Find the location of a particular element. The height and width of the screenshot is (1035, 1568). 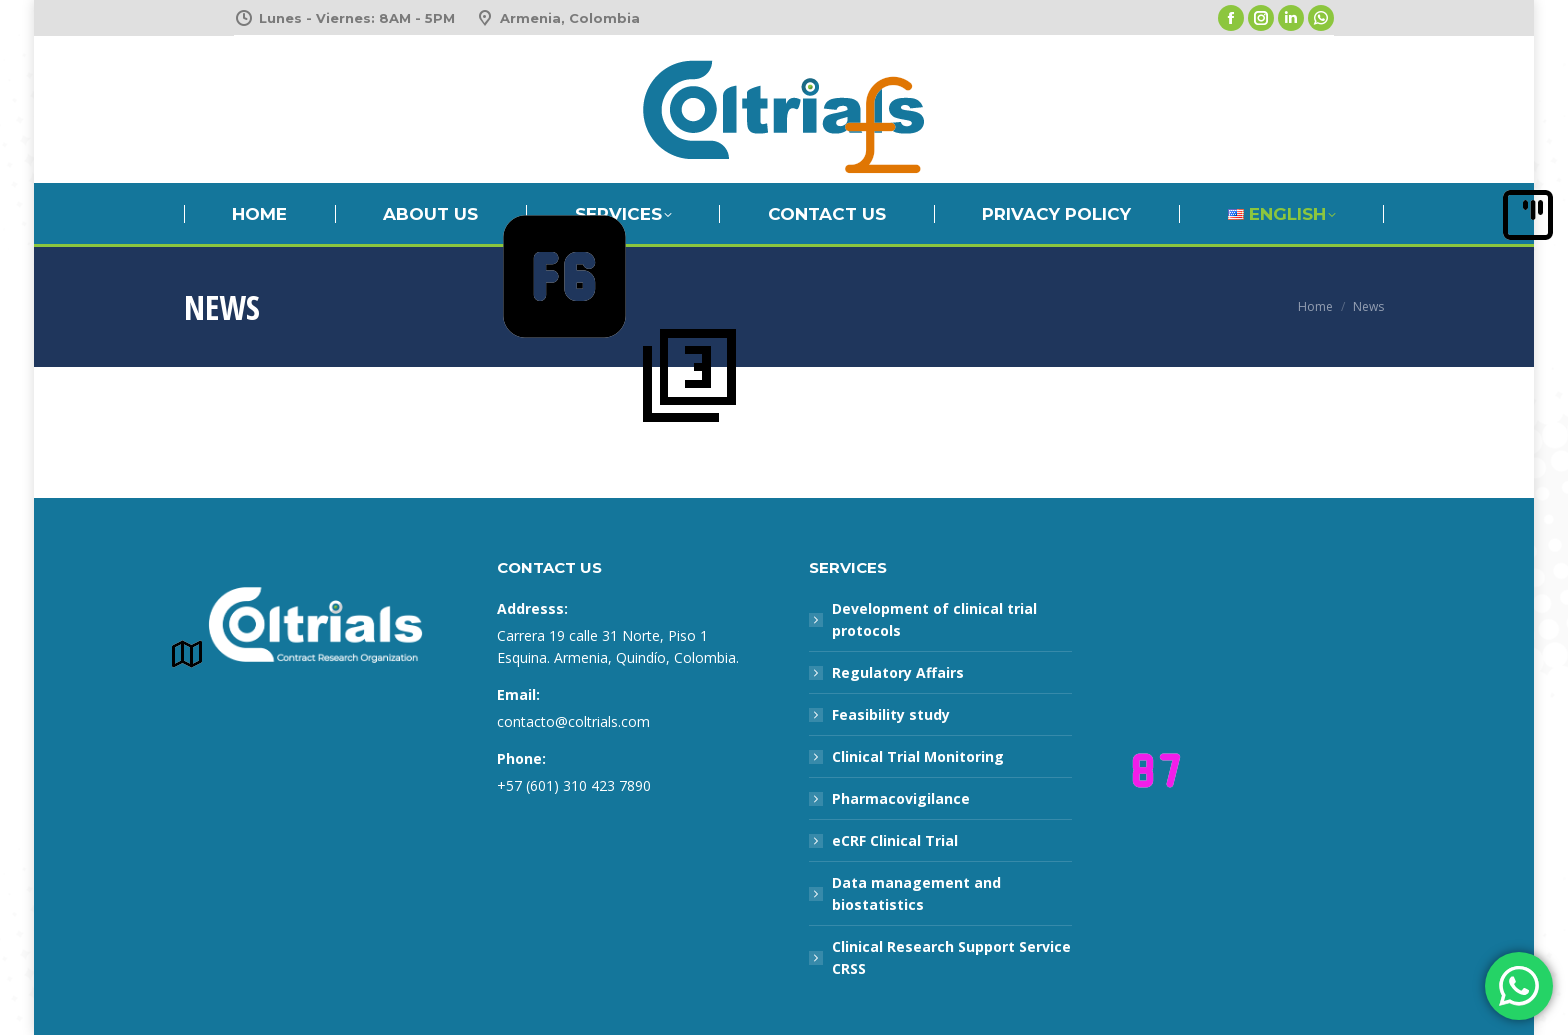

view map or navigation is located at coordinates (187, 654).